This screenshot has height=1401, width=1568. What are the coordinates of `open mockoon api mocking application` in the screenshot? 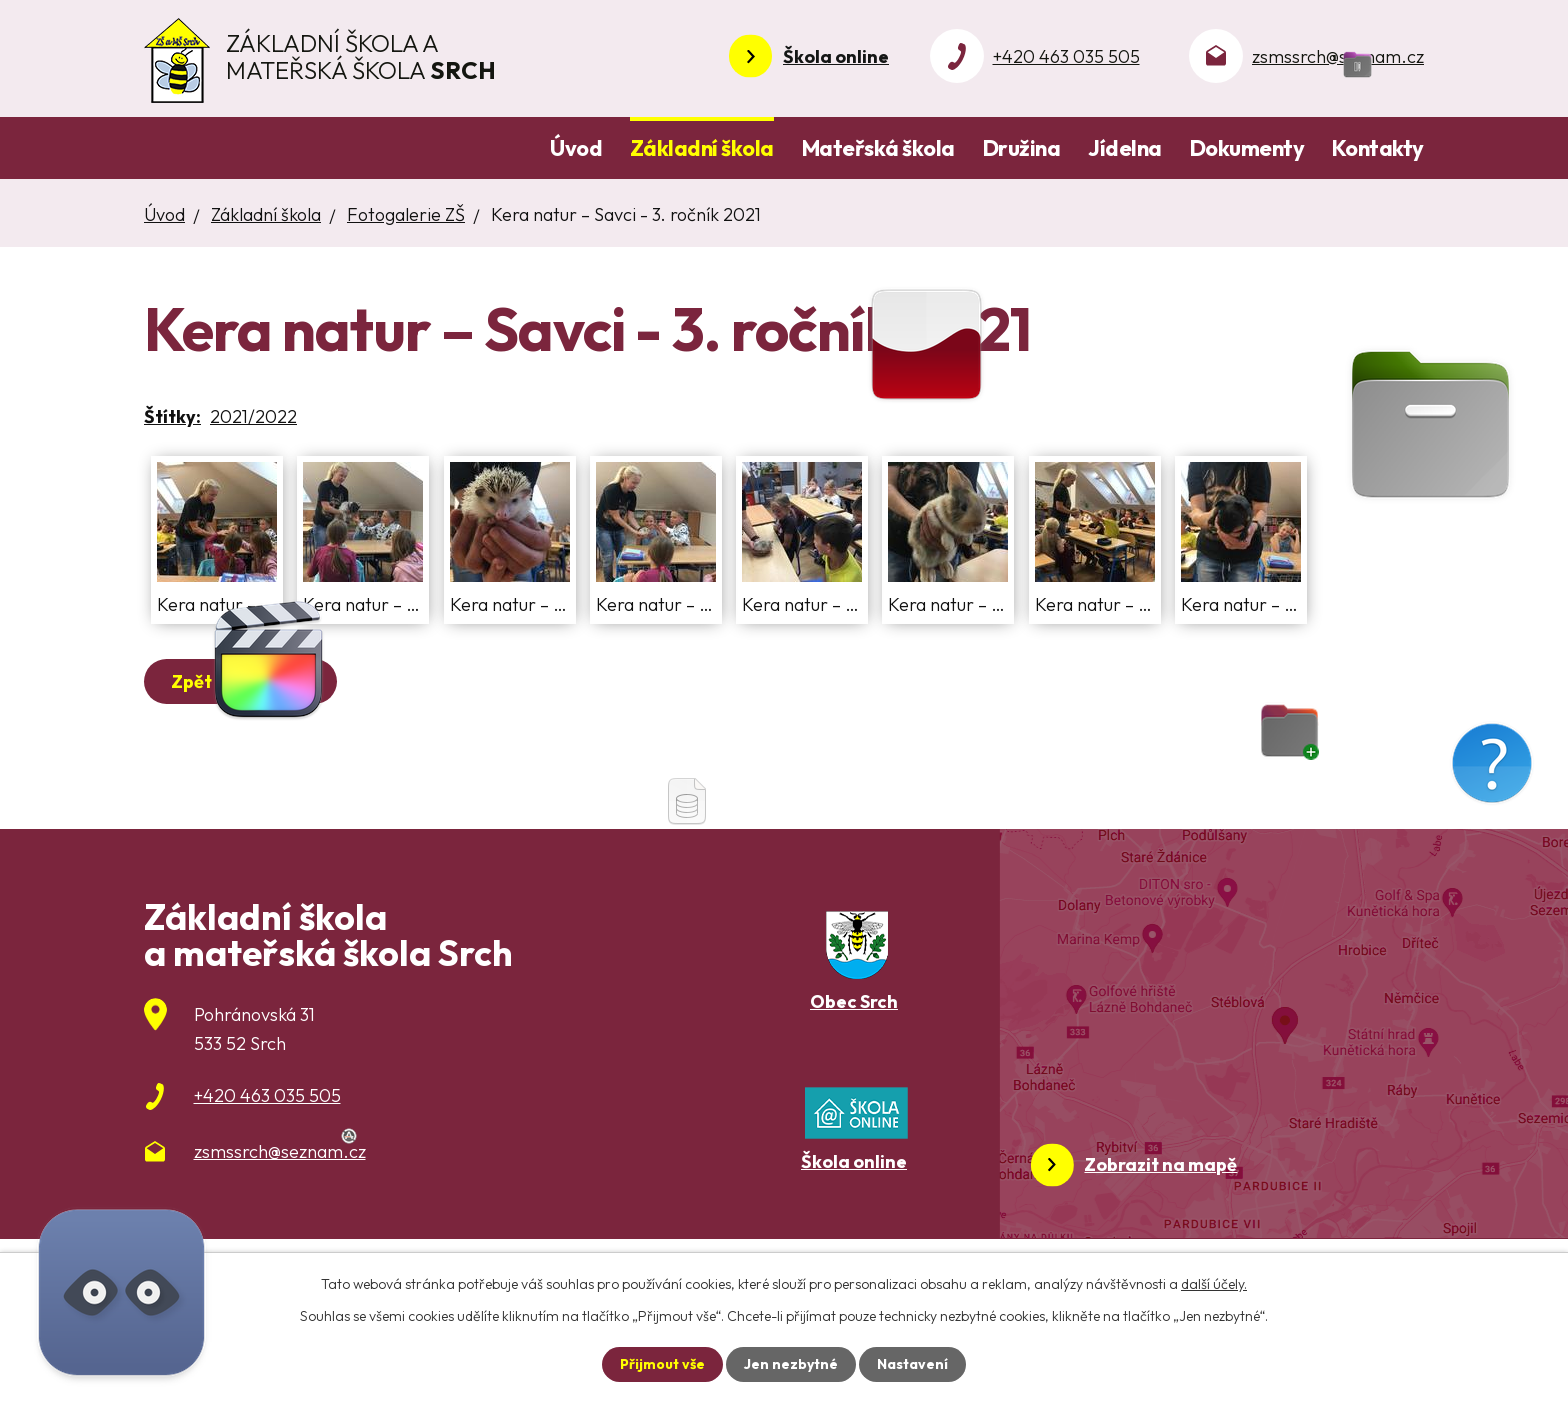 It's located at (121, 1292).